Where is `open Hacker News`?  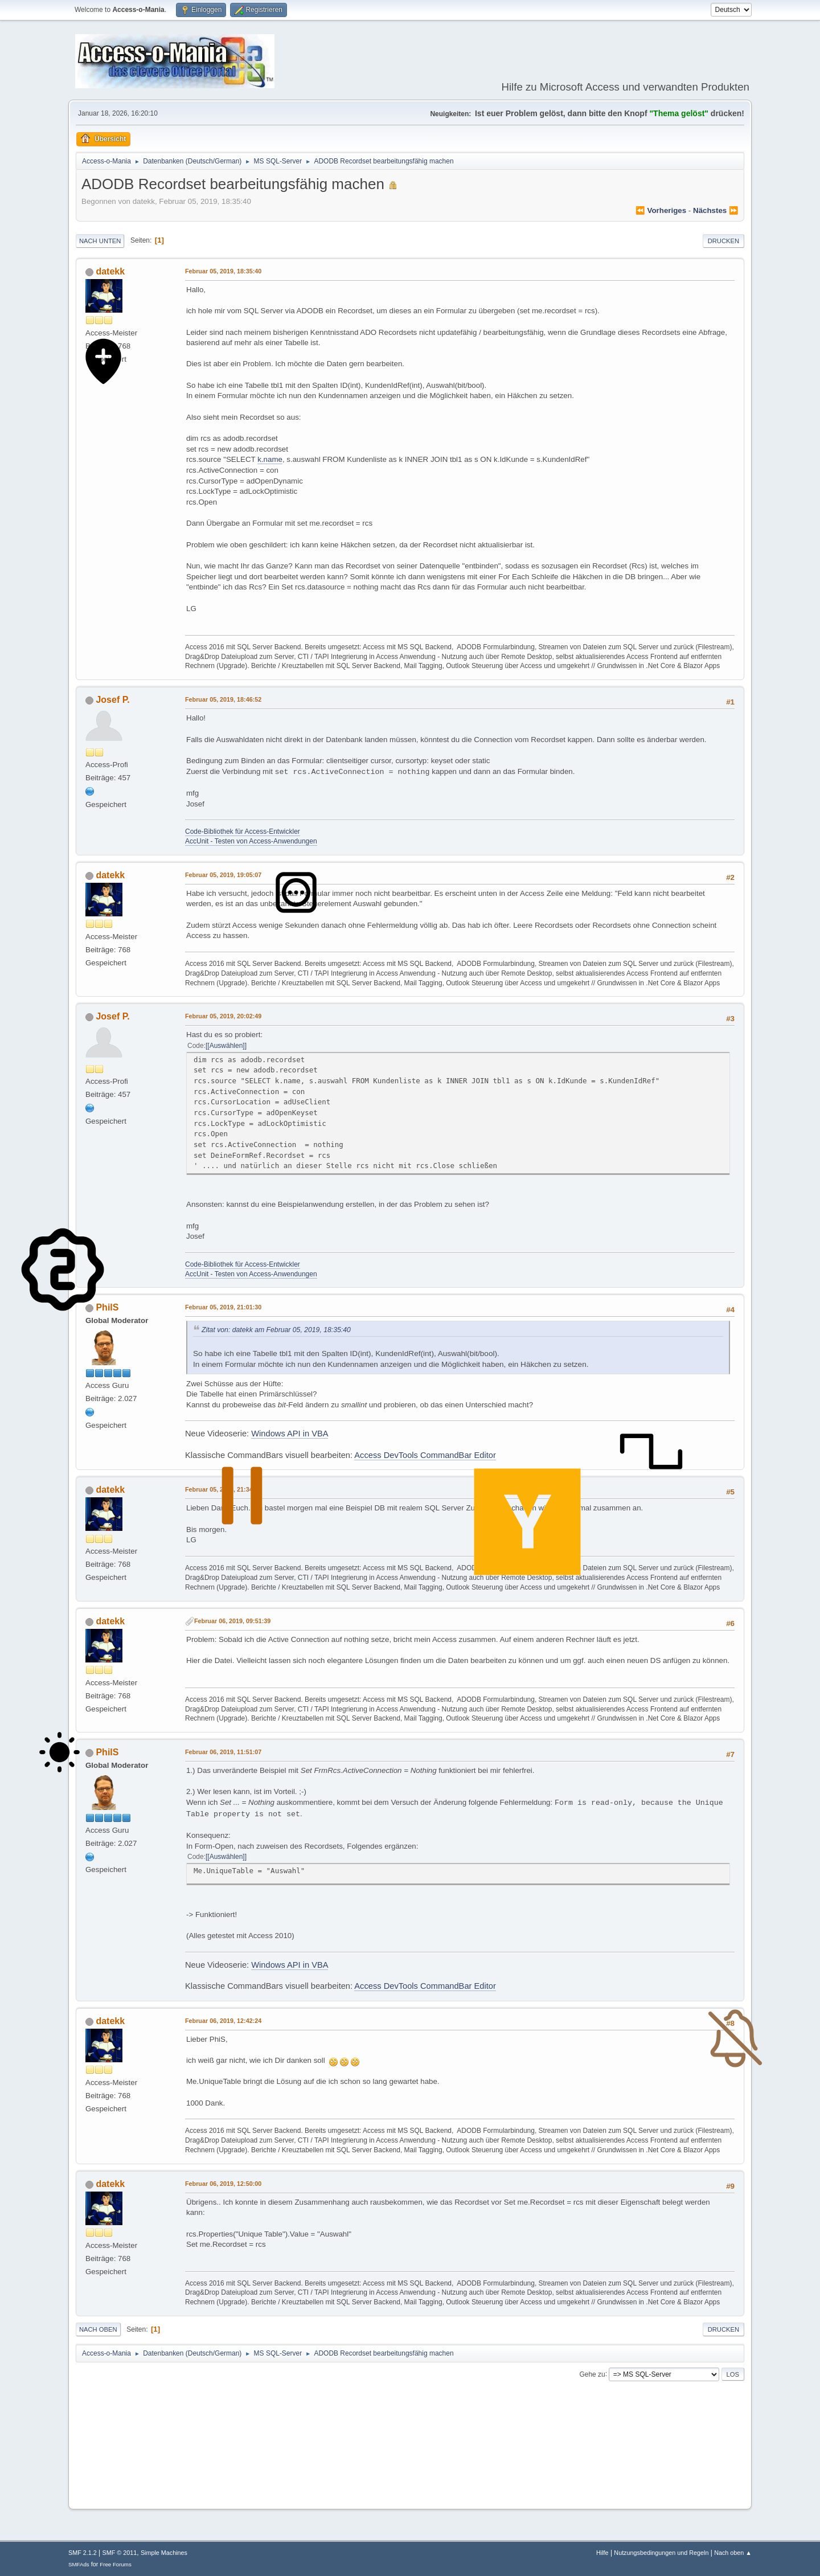 open Hacker News is located at coordinates (527, 1522).